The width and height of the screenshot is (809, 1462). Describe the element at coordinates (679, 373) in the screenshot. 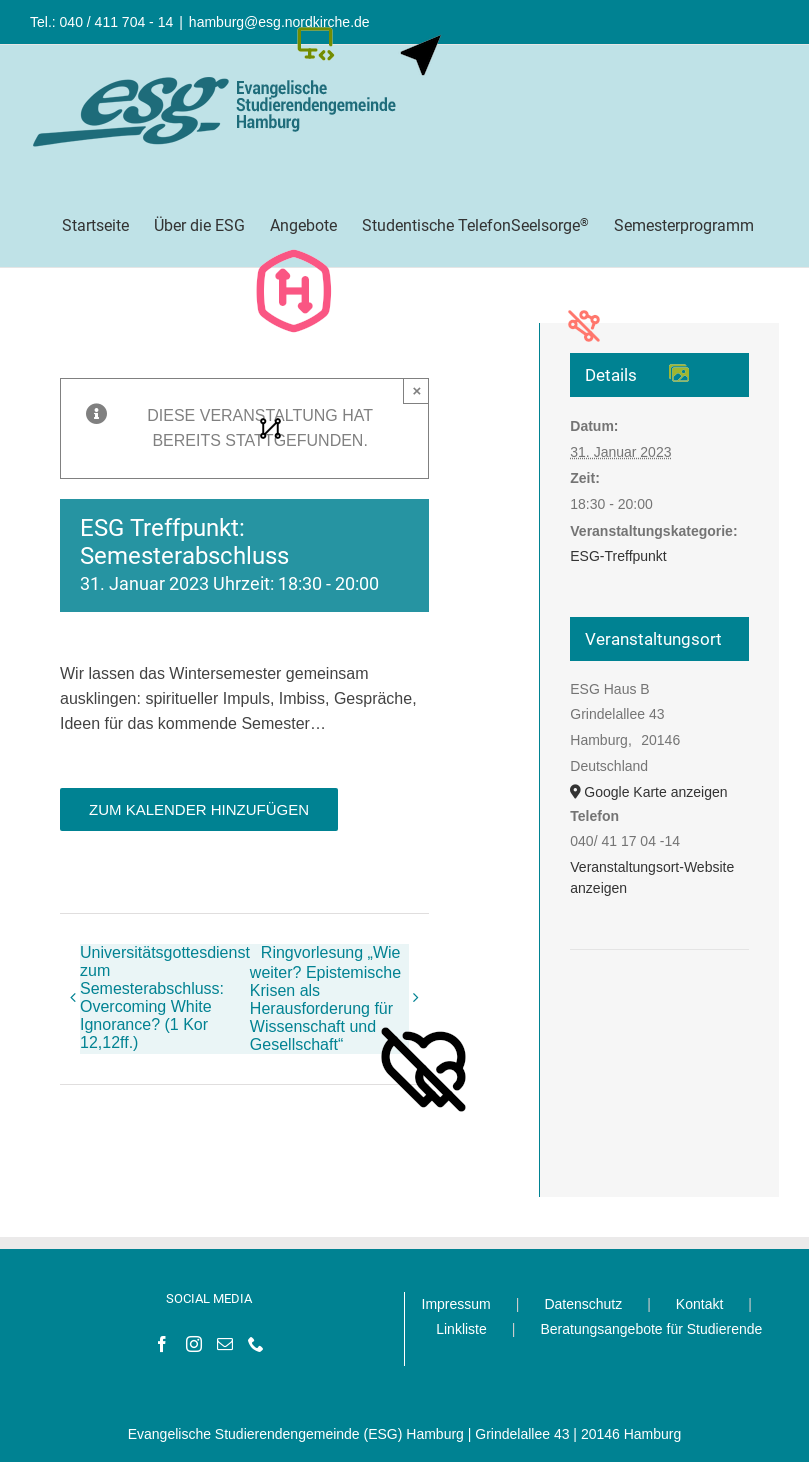

I see `view photo gallery` at that location.